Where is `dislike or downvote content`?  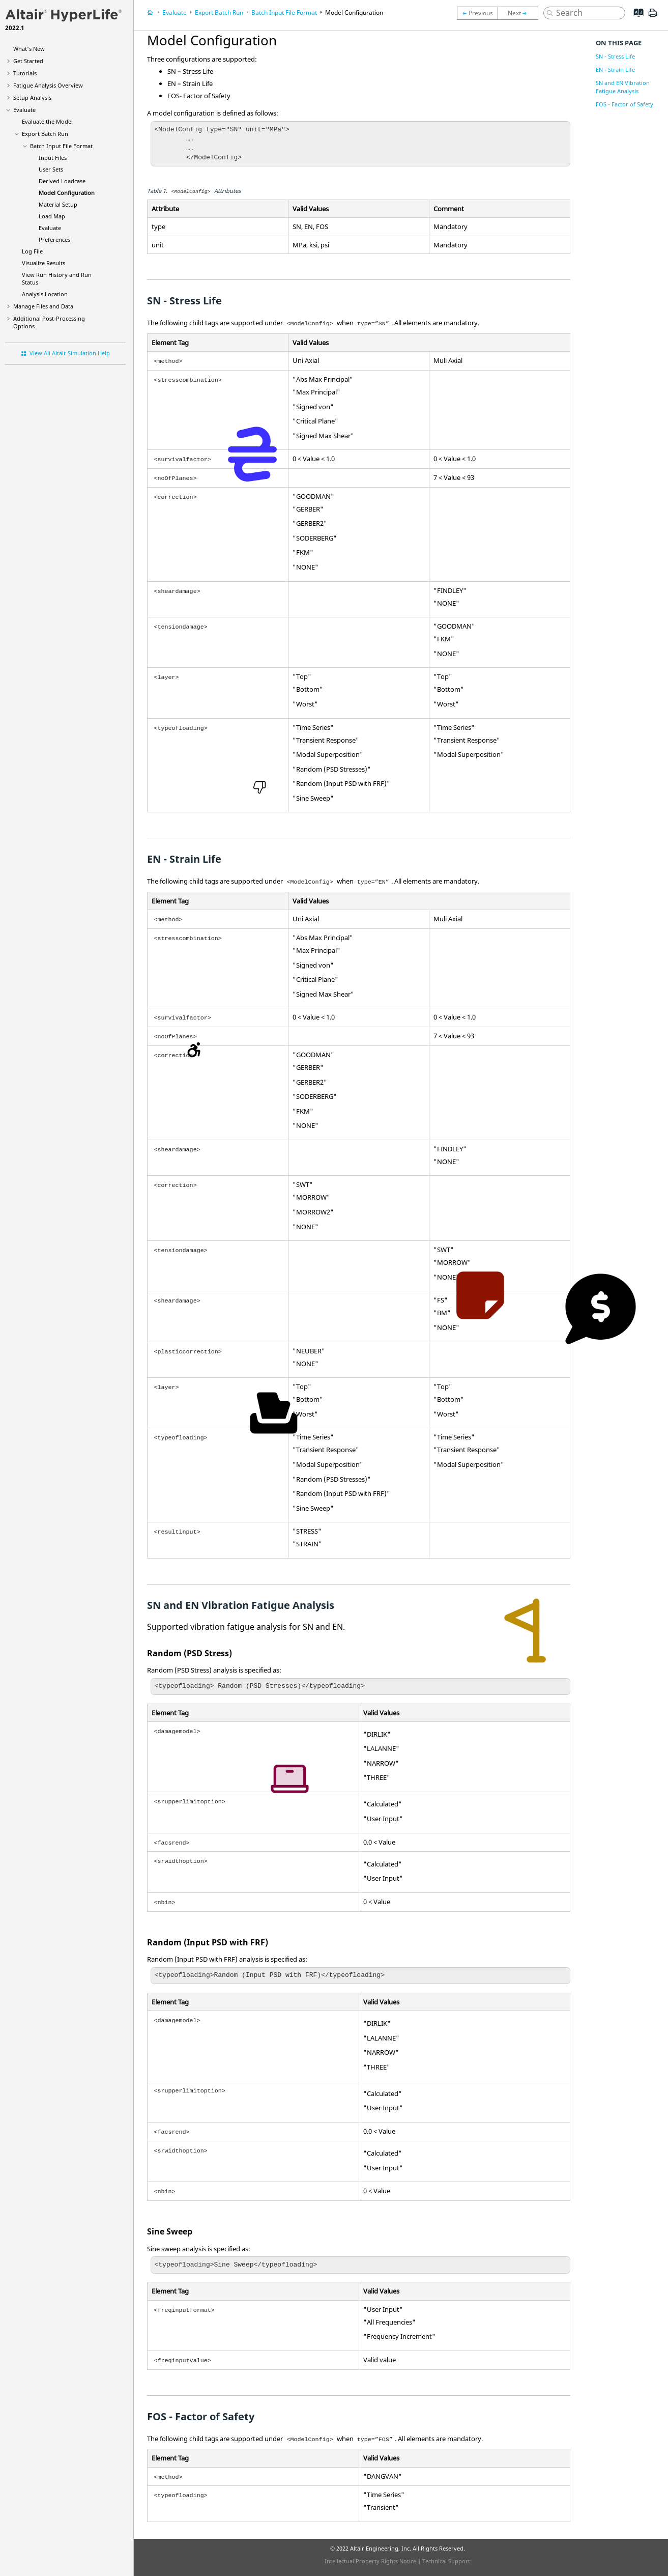 dislike or downvote content is located at coordinates (259, 787).